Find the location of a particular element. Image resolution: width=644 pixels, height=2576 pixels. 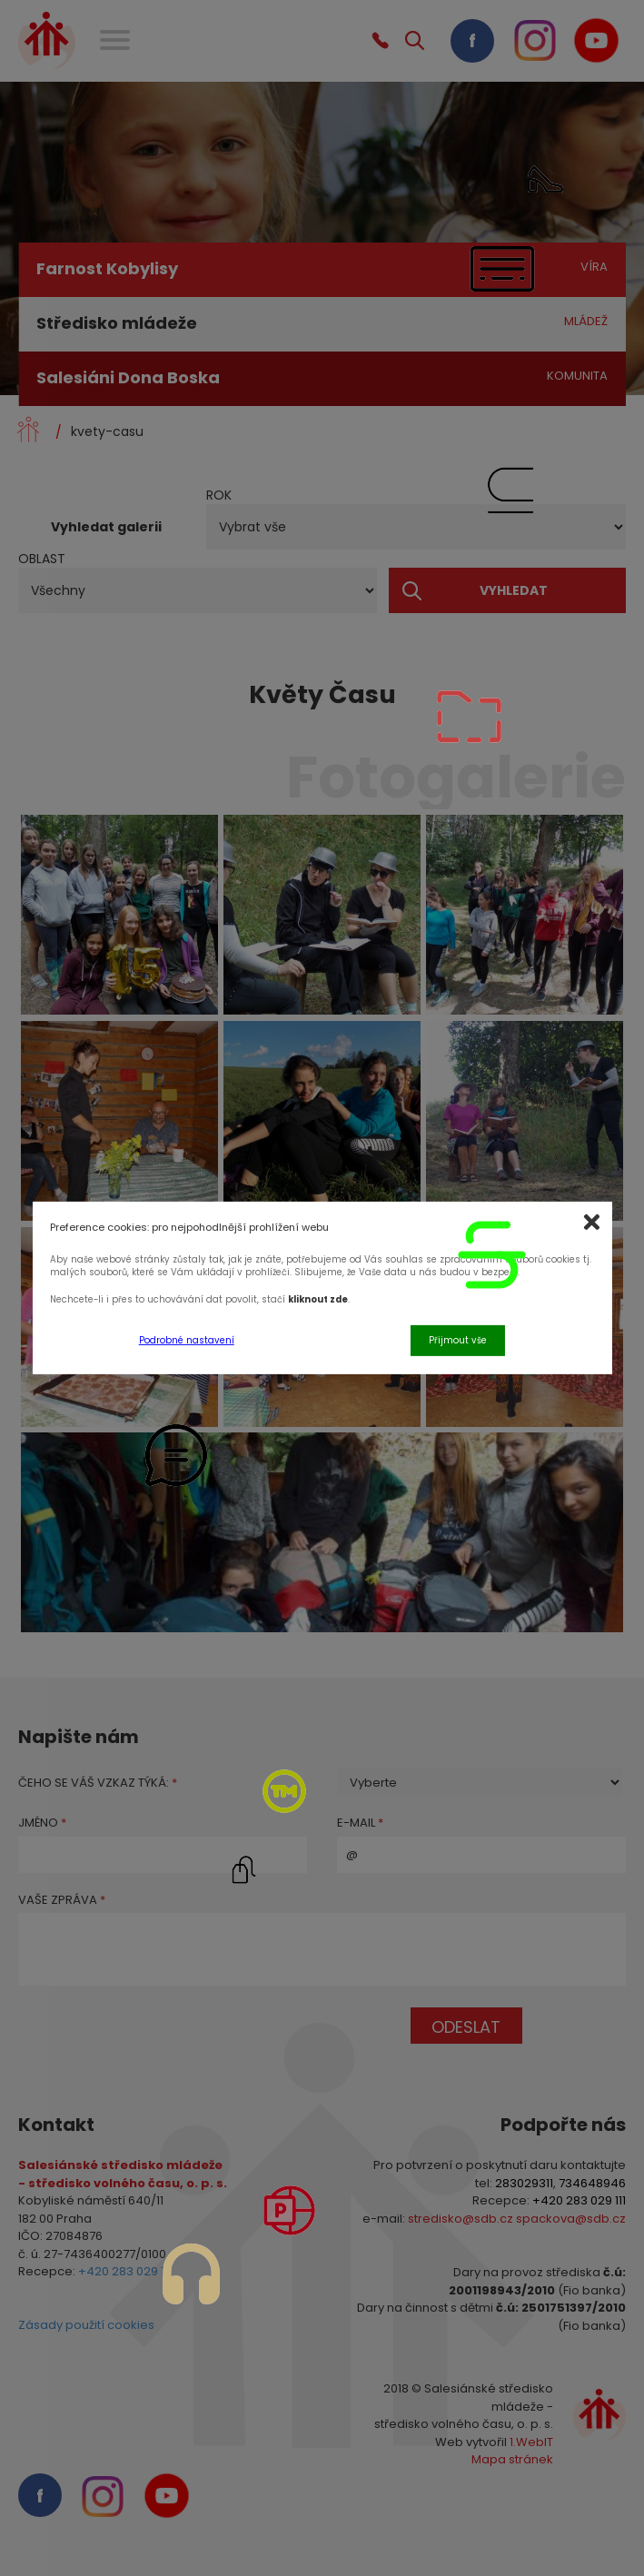

apply strikethrough formatting to selected text is located at coordinates (491, 1254).